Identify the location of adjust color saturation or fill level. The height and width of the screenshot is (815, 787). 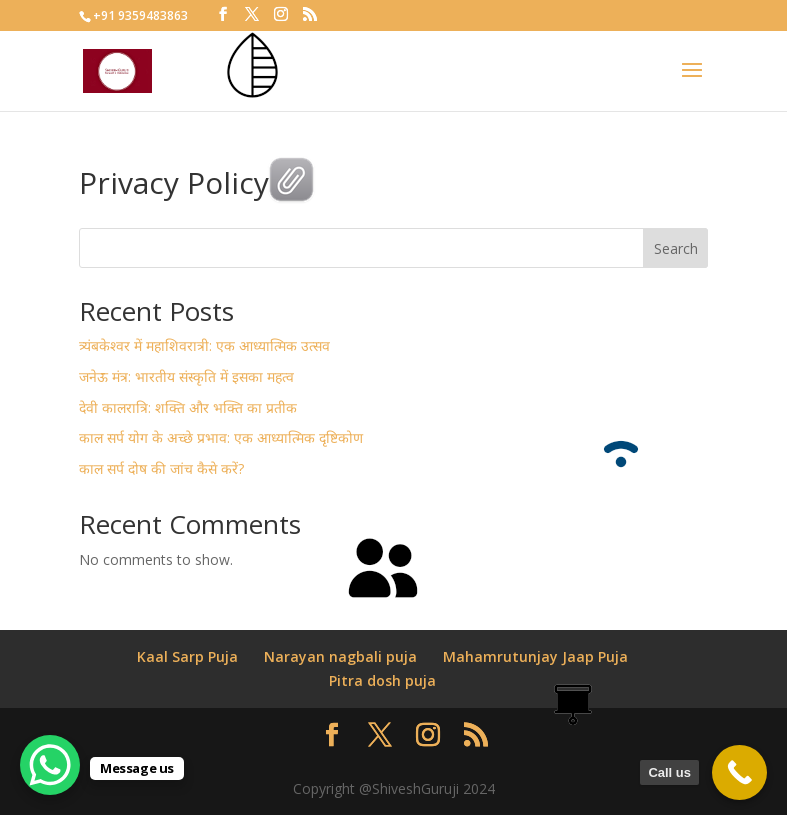
(252, 67).